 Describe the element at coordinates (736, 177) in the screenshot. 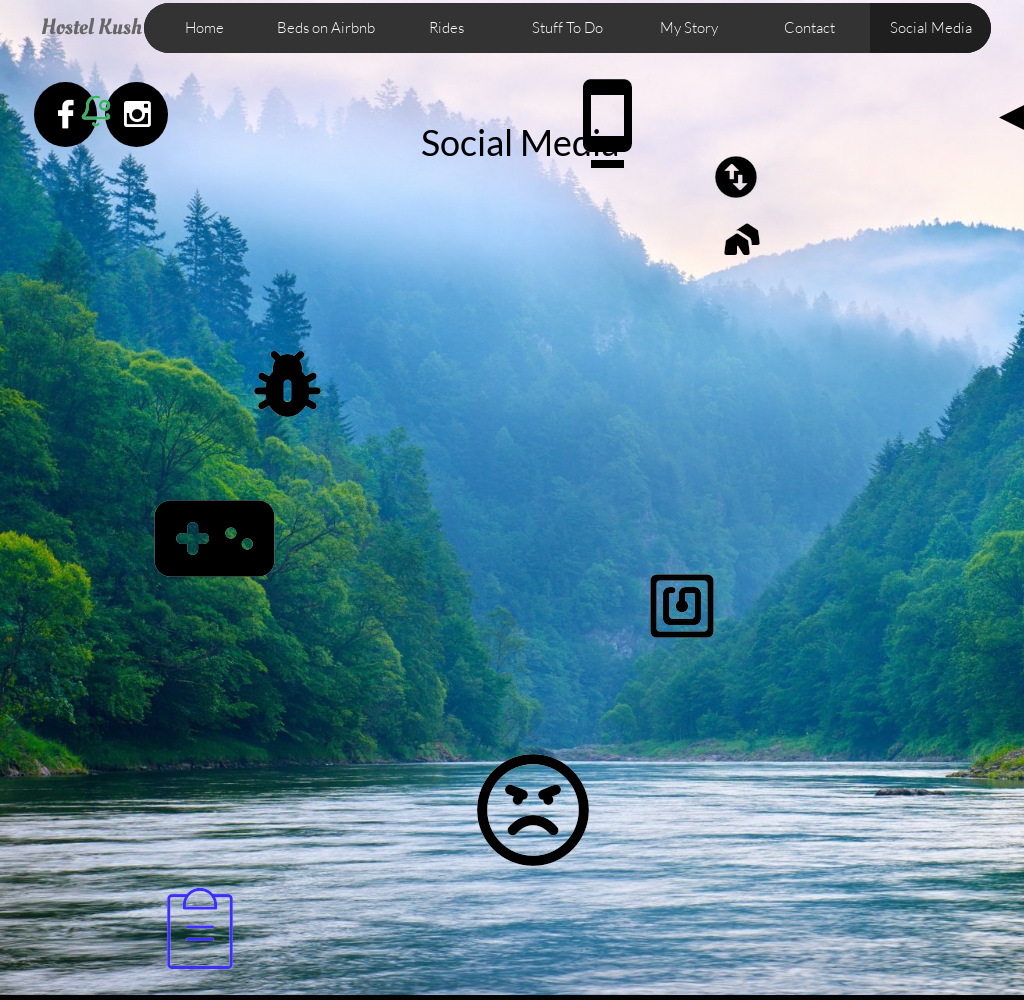

I see `swap or reorder items vertically` at that location.